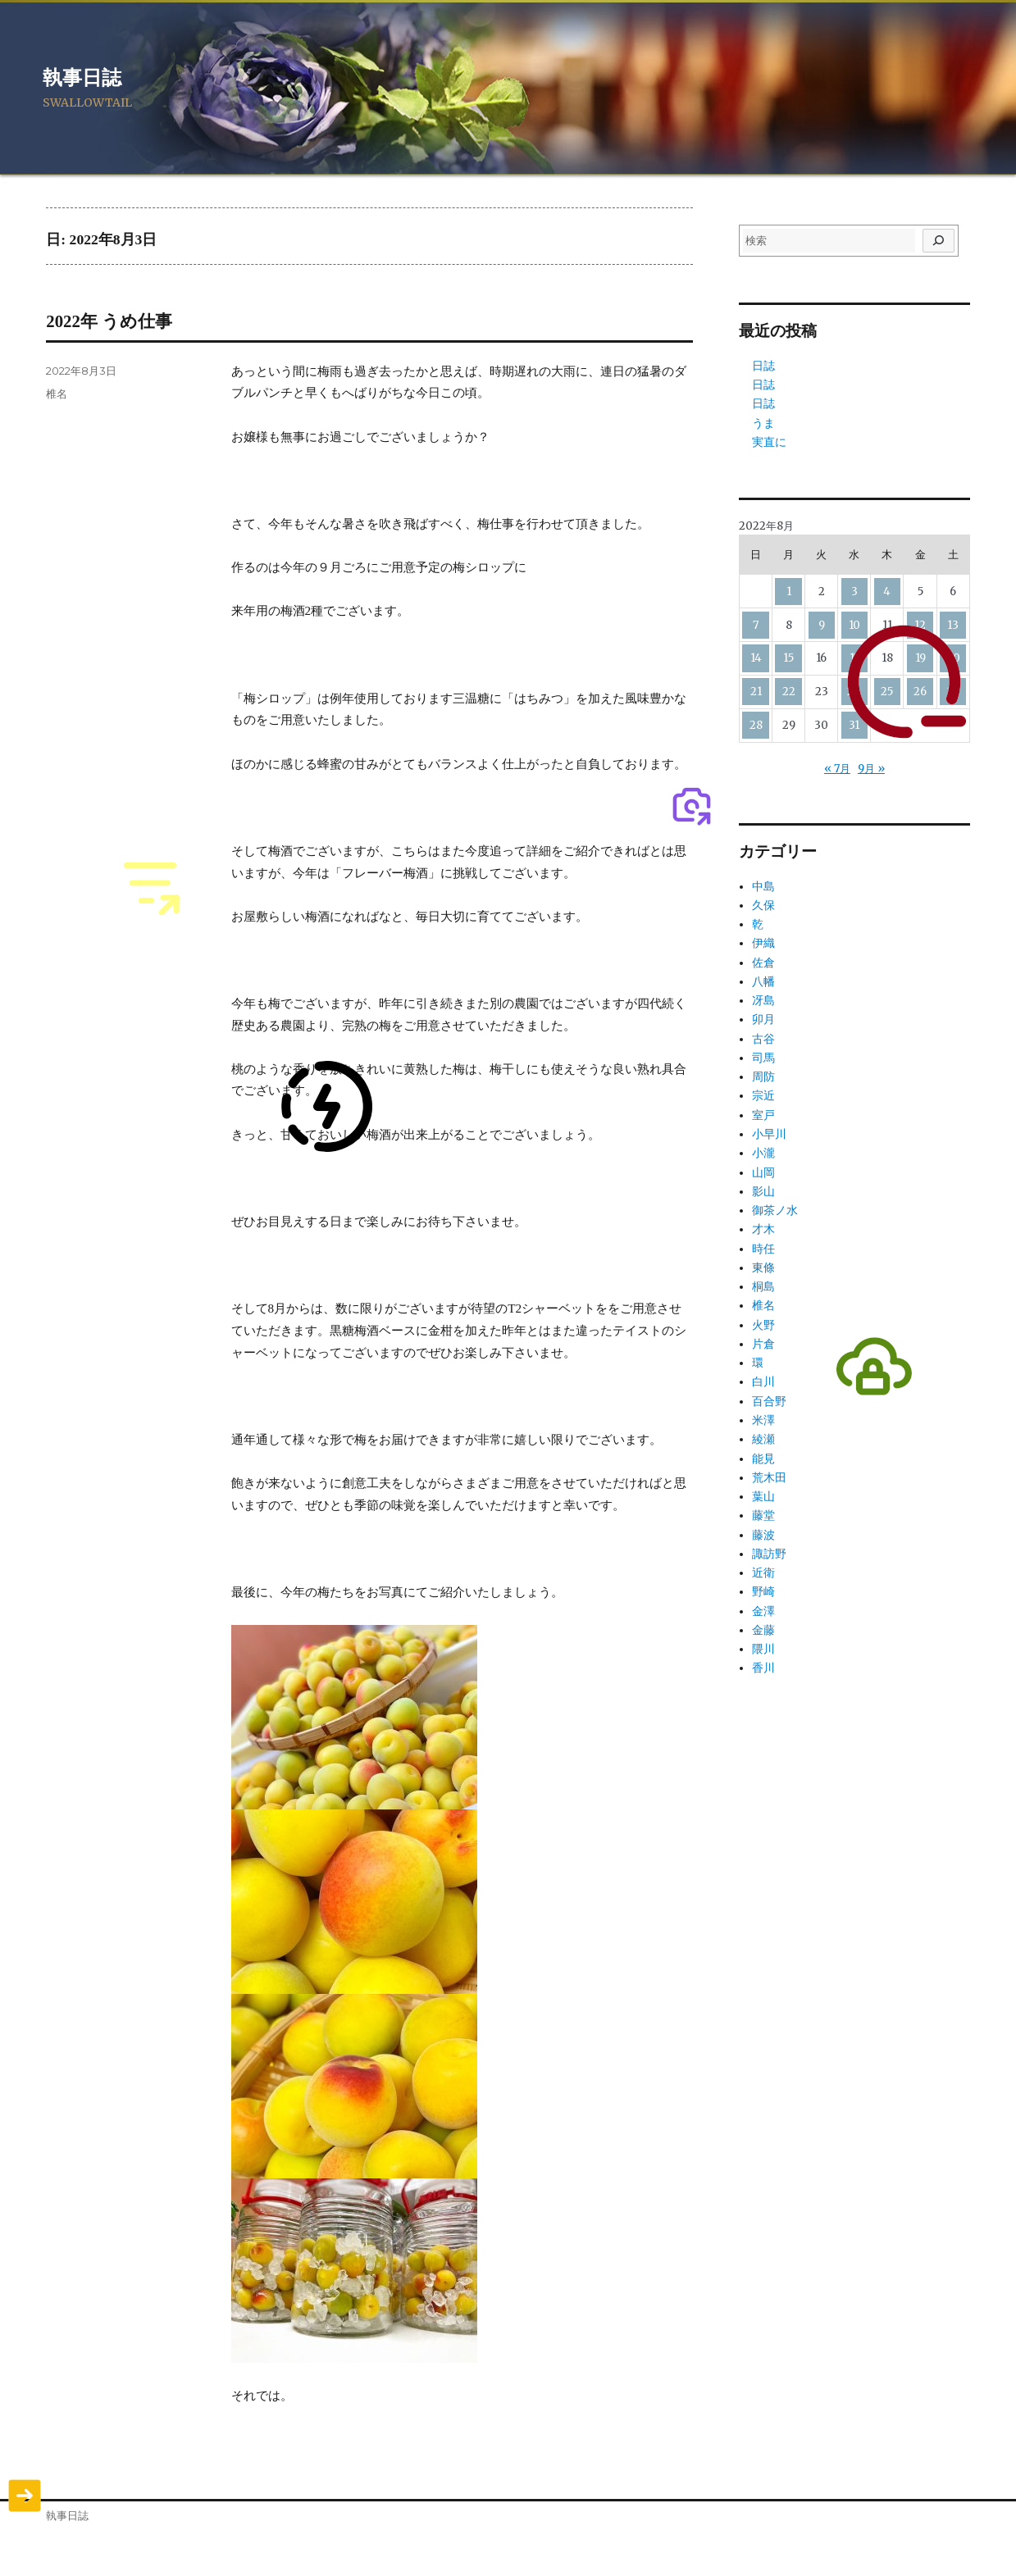  Describe the element at coordinates (326, 1106) in the screenshot. I see `battery is currently charging` at that location.